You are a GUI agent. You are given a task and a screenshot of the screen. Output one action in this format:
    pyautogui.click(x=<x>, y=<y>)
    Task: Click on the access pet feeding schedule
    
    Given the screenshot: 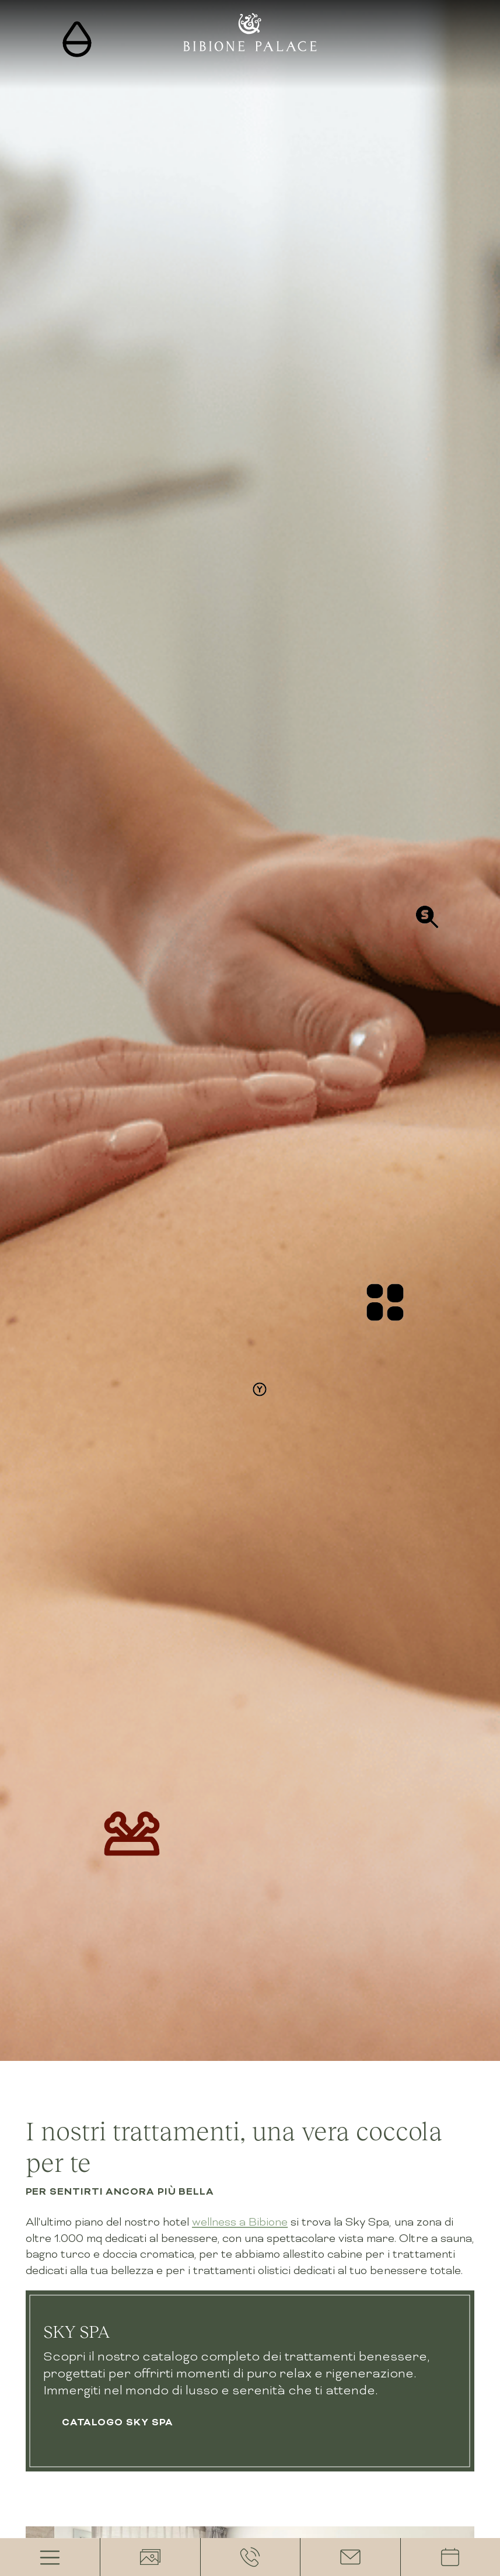 What is the action you would take?
    pyautogui.click(x=132, y=1831)
    